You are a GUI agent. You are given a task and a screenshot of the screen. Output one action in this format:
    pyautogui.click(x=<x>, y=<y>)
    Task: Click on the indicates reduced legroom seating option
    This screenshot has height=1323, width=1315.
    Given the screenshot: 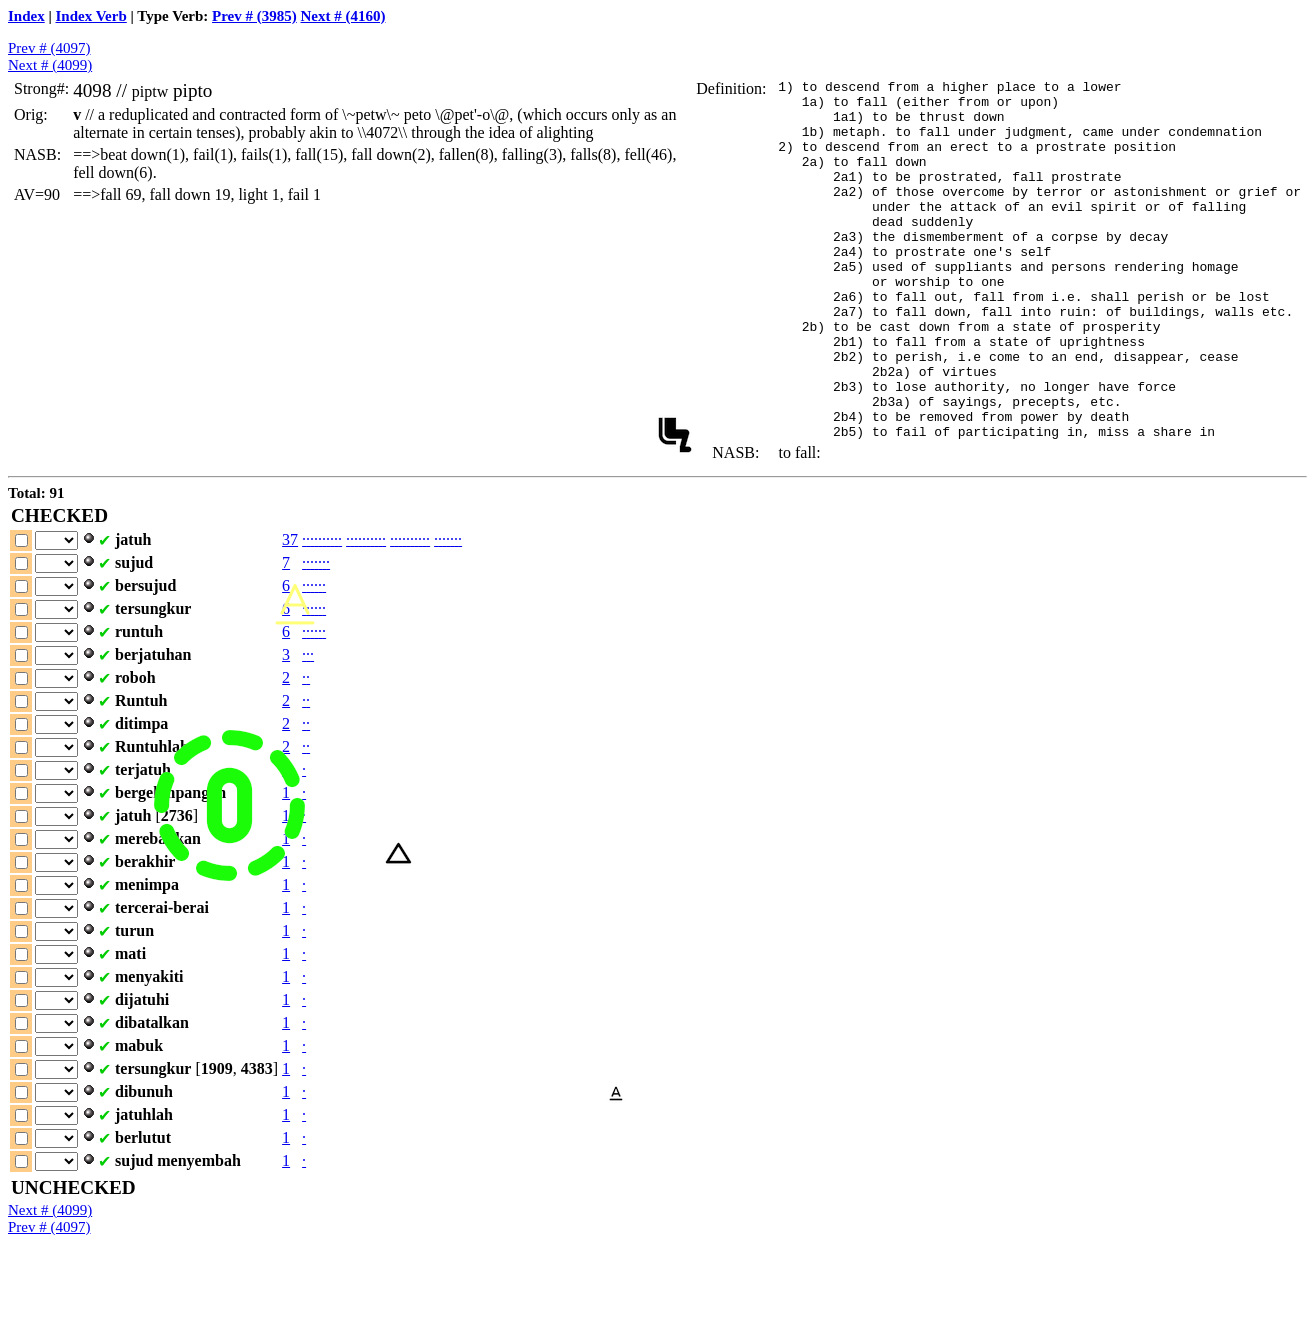 What is the action you would take?
    pyautogui.click(x=676, y=435)
    